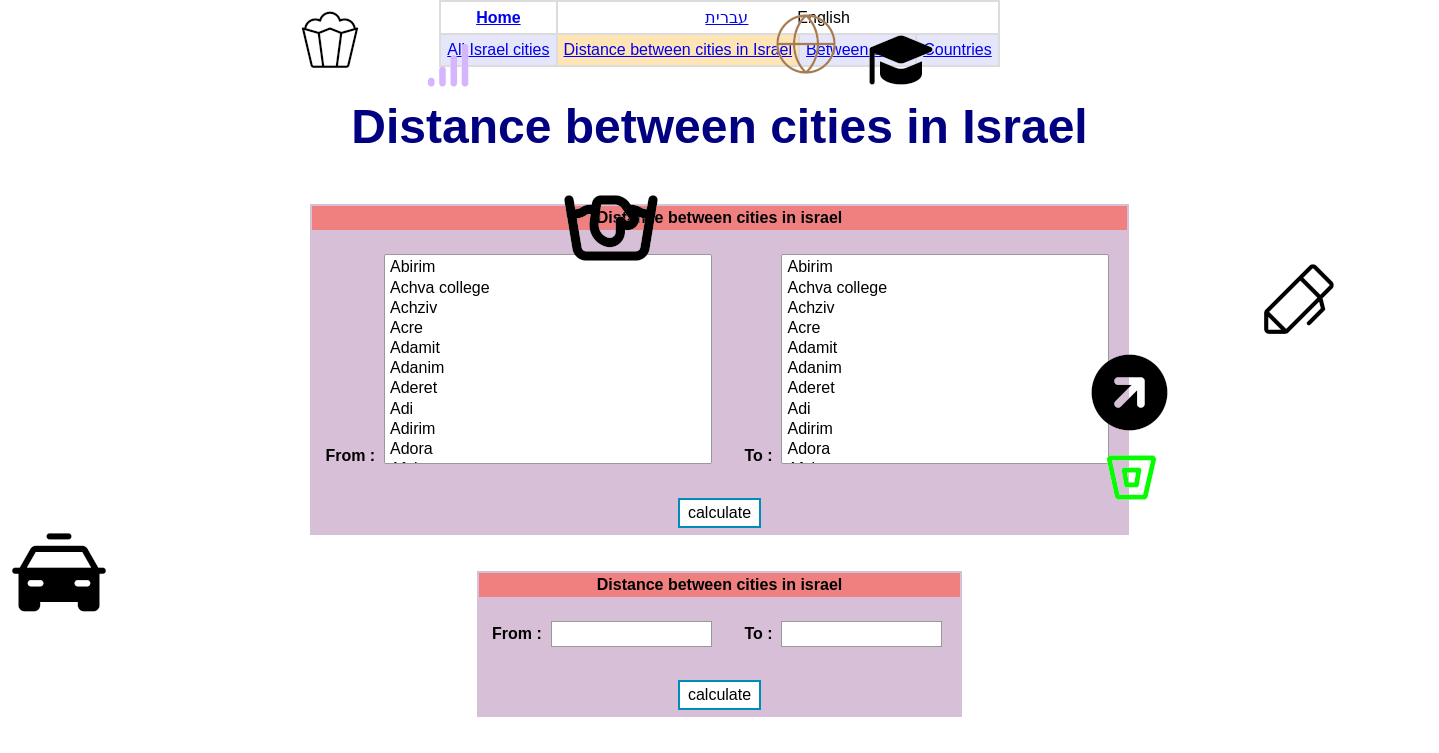  Describe the element at coordinates (1297, 300) in the screenshot. I see `edit or modify content` at that location.